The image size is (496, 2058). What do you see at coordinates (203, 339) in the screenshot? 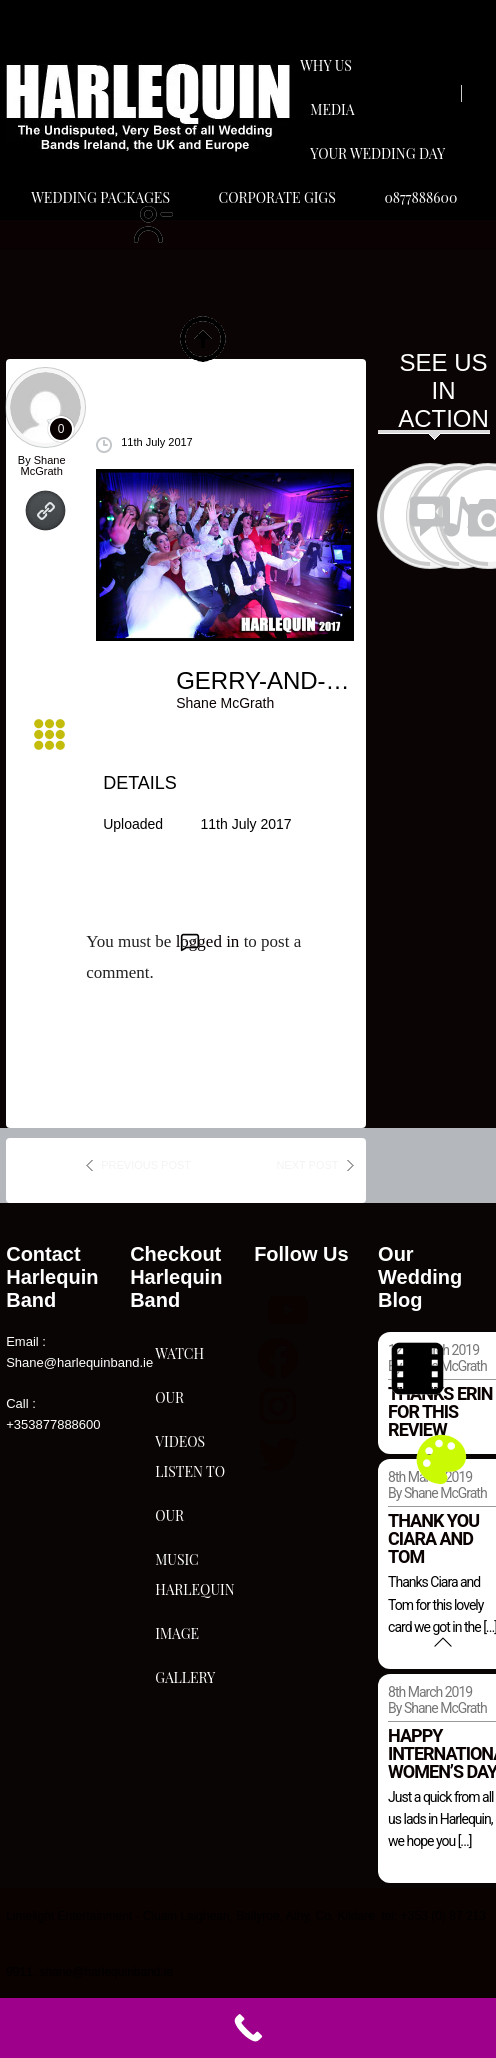
I see `upload a file or document` at bounding box center [203, 339].